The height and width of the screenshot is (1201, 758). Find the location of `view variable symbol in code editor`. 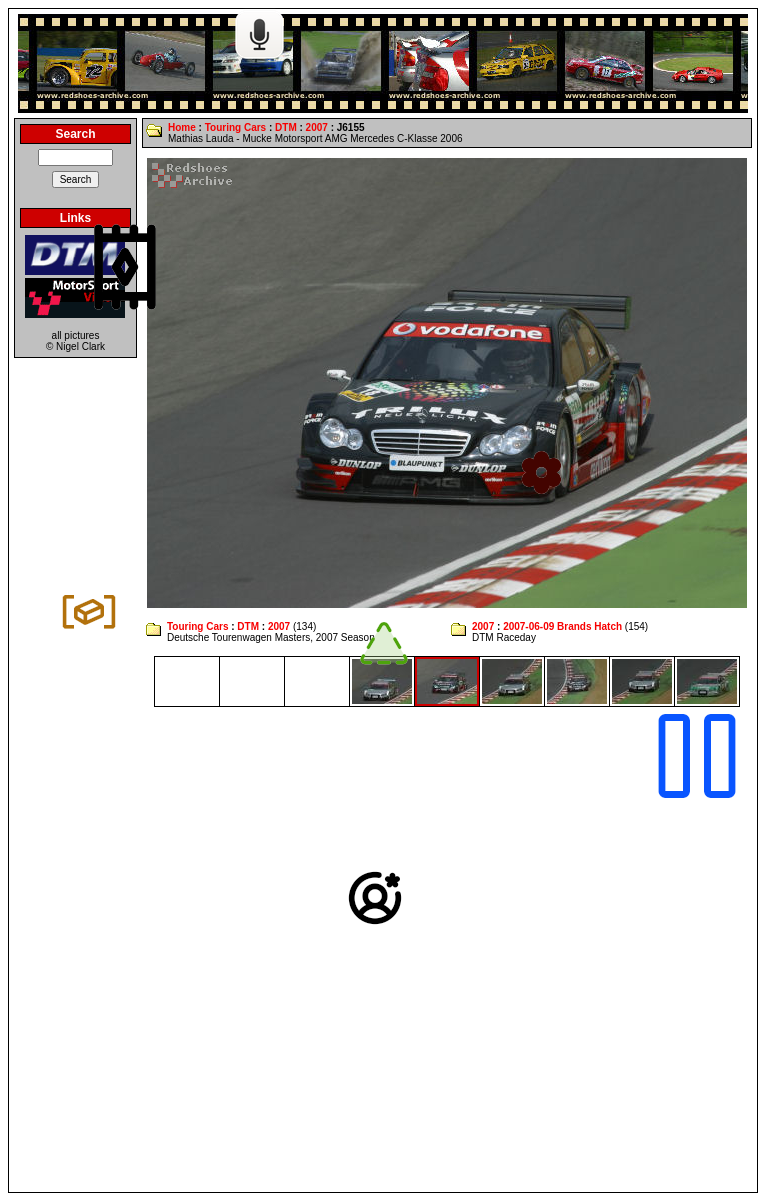

view variable symbol in code editor is located at coordinates (89, 610).